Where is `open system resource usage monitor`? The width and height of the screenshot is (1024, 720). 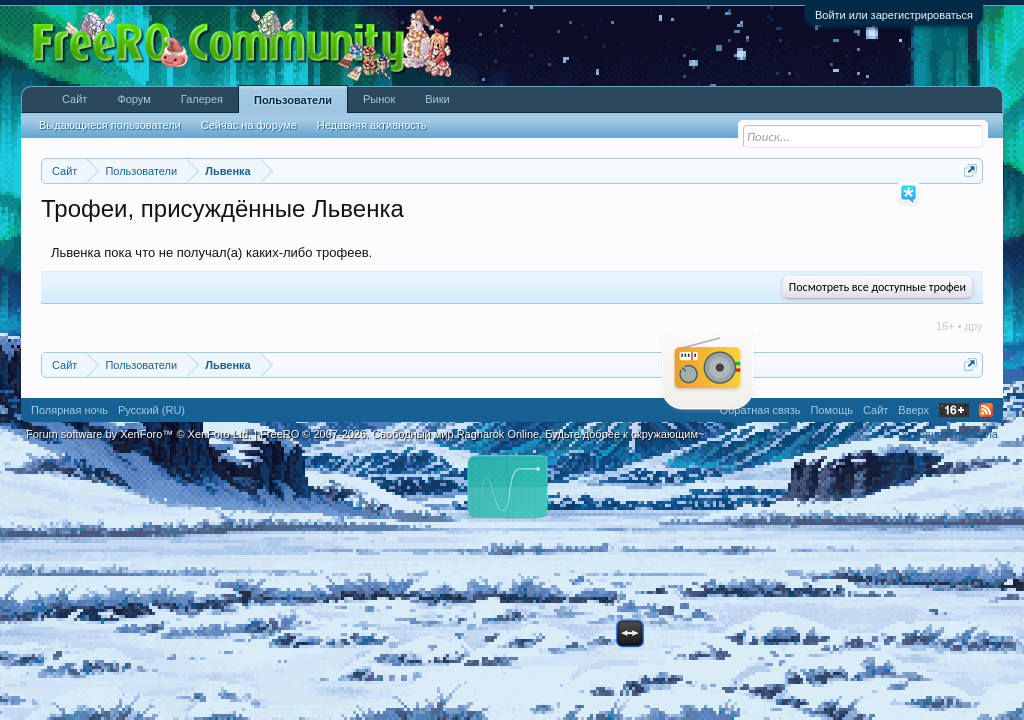
open system resource usage monitor is located at coordinates (507, 486).